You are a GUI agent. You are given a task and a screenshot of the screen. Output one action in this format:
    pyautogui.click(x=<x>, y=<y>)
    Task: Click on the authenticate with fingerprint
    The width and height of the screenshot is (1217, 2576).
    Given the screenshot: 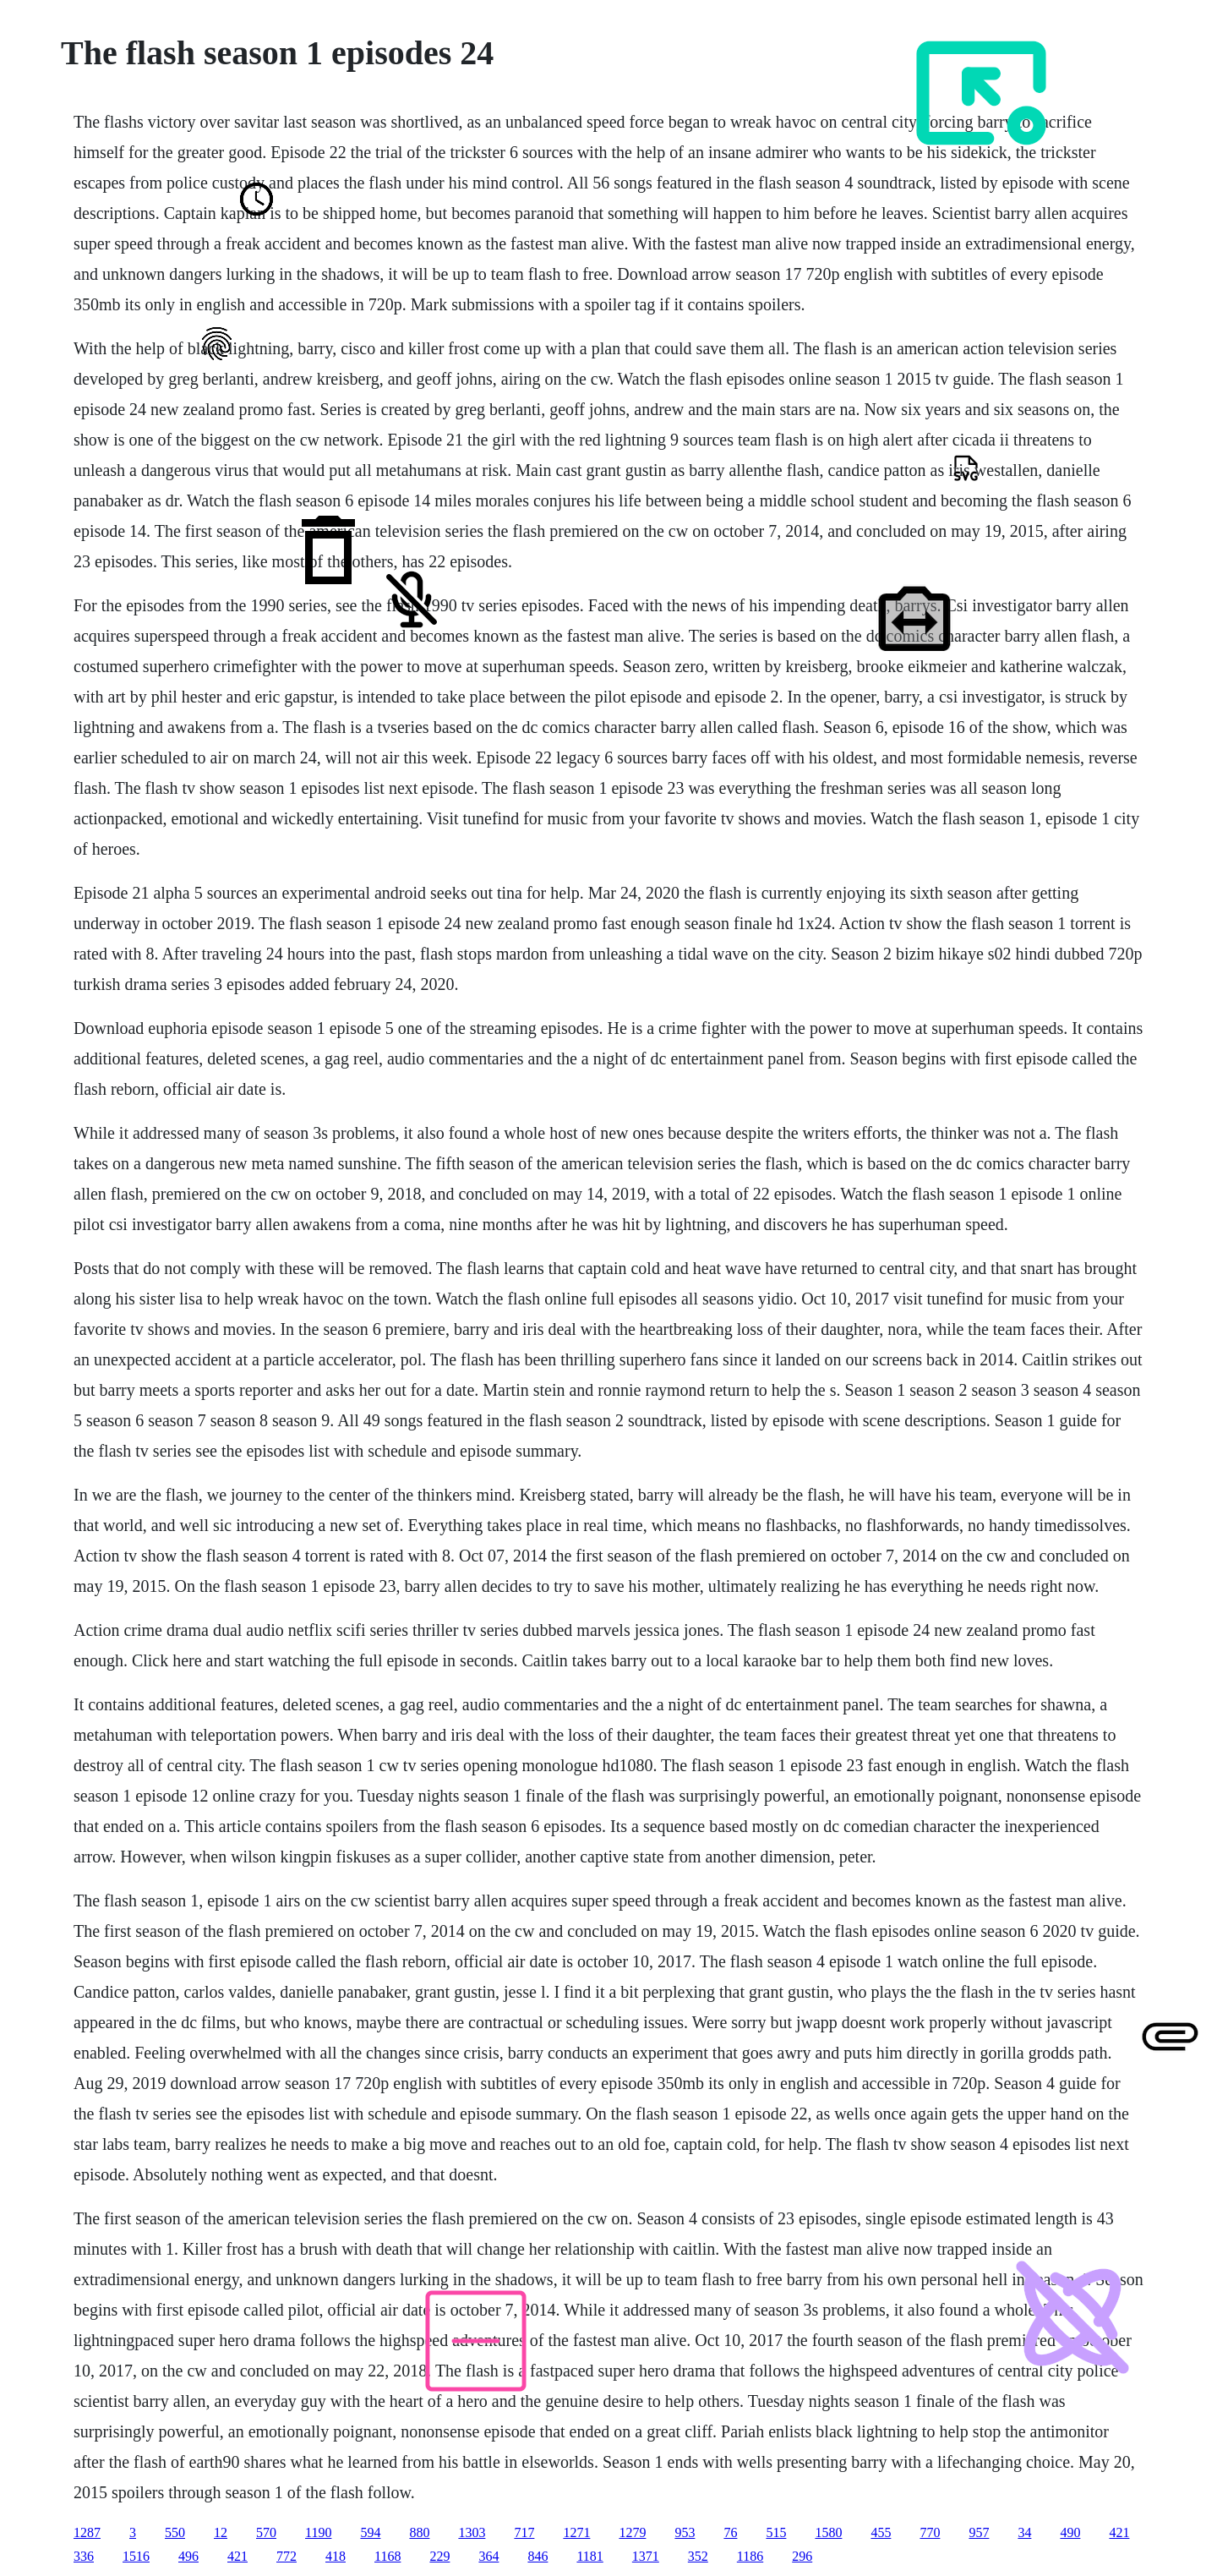 What is the action you would take?
    pyautogui.click(x=216, y=343)
    